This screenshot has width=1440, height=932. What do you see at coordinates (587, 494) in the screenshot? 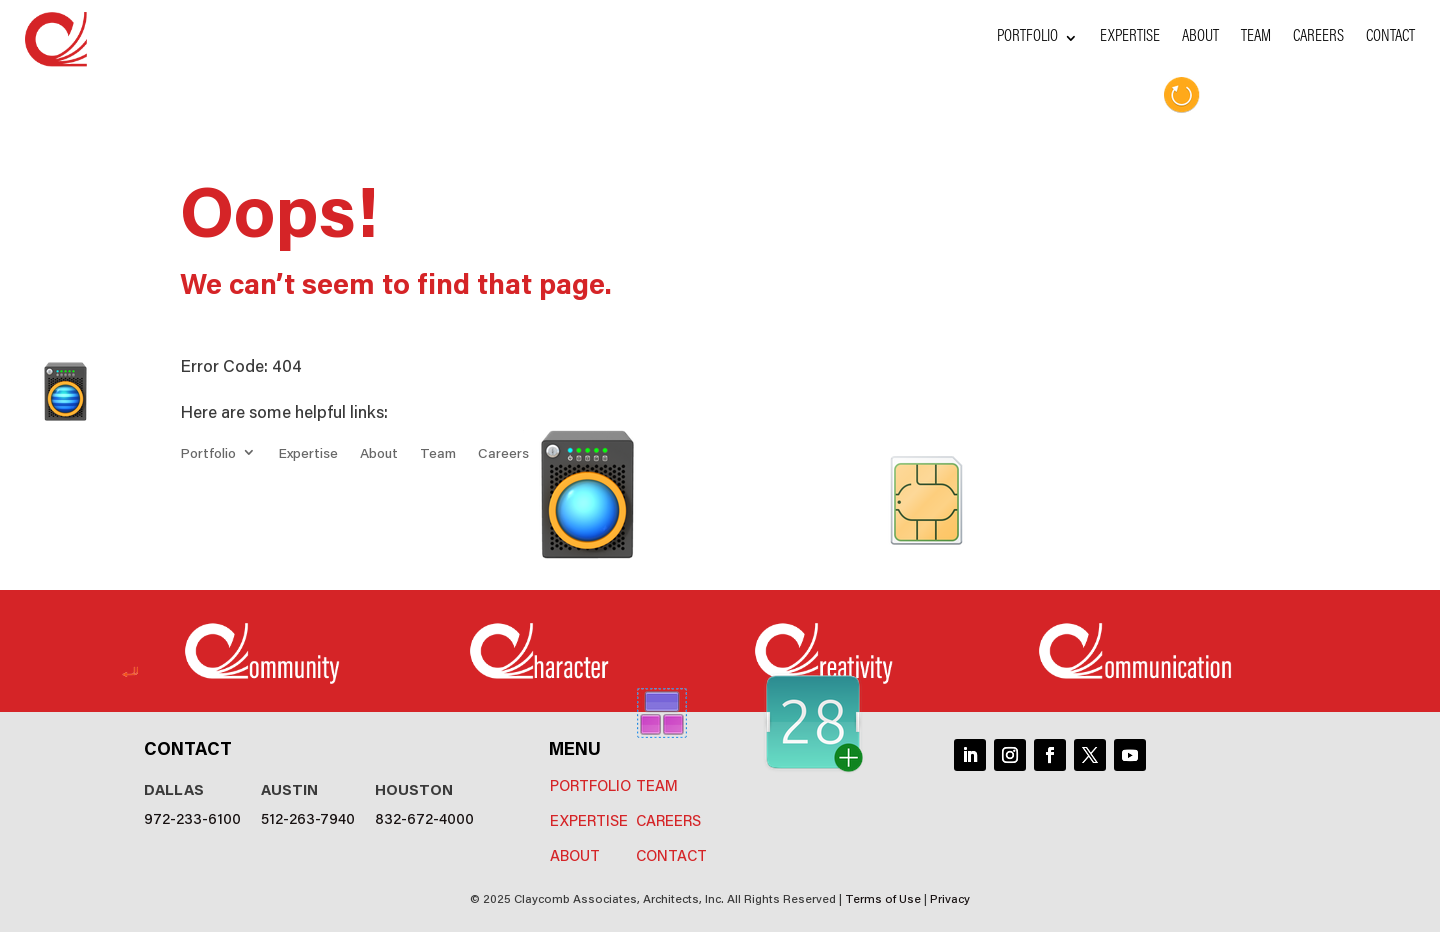
I see `indicates a non-RAID storage device or single drive` at bounding box center [587, 494].